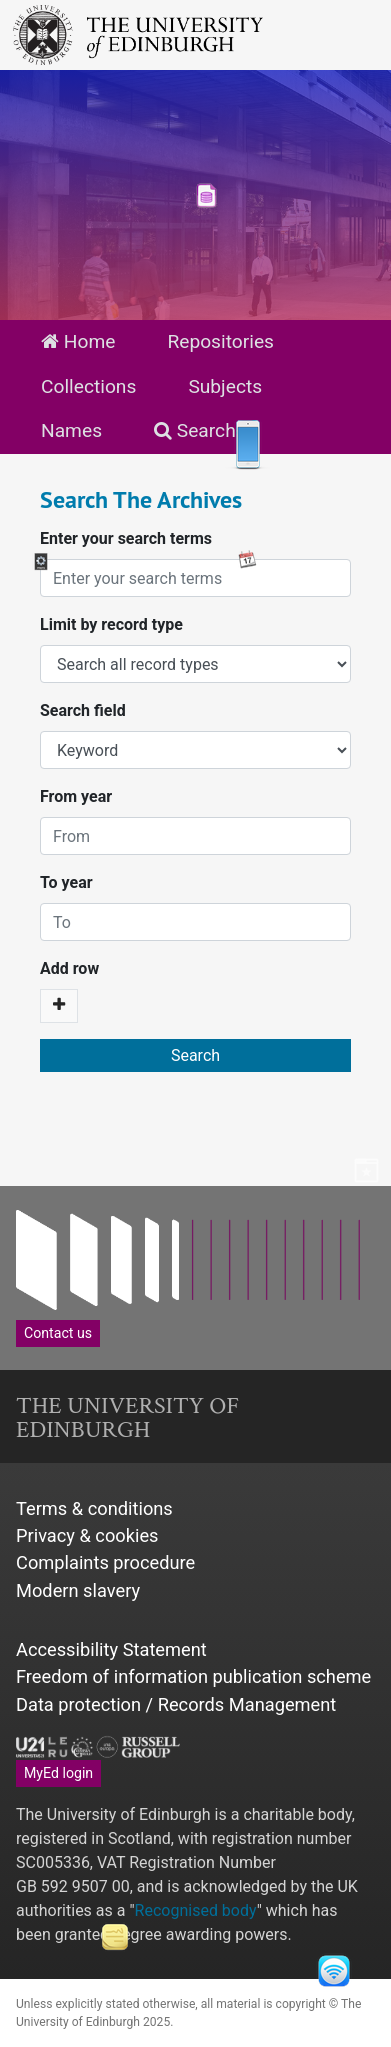 The height and width of the screenshot is (2047, 391). What do you see at coordinates (334, 1971) in the screenshot?
I see `open AirPort Utility to manage wireless network settings` at bounding box center [334, 1971].